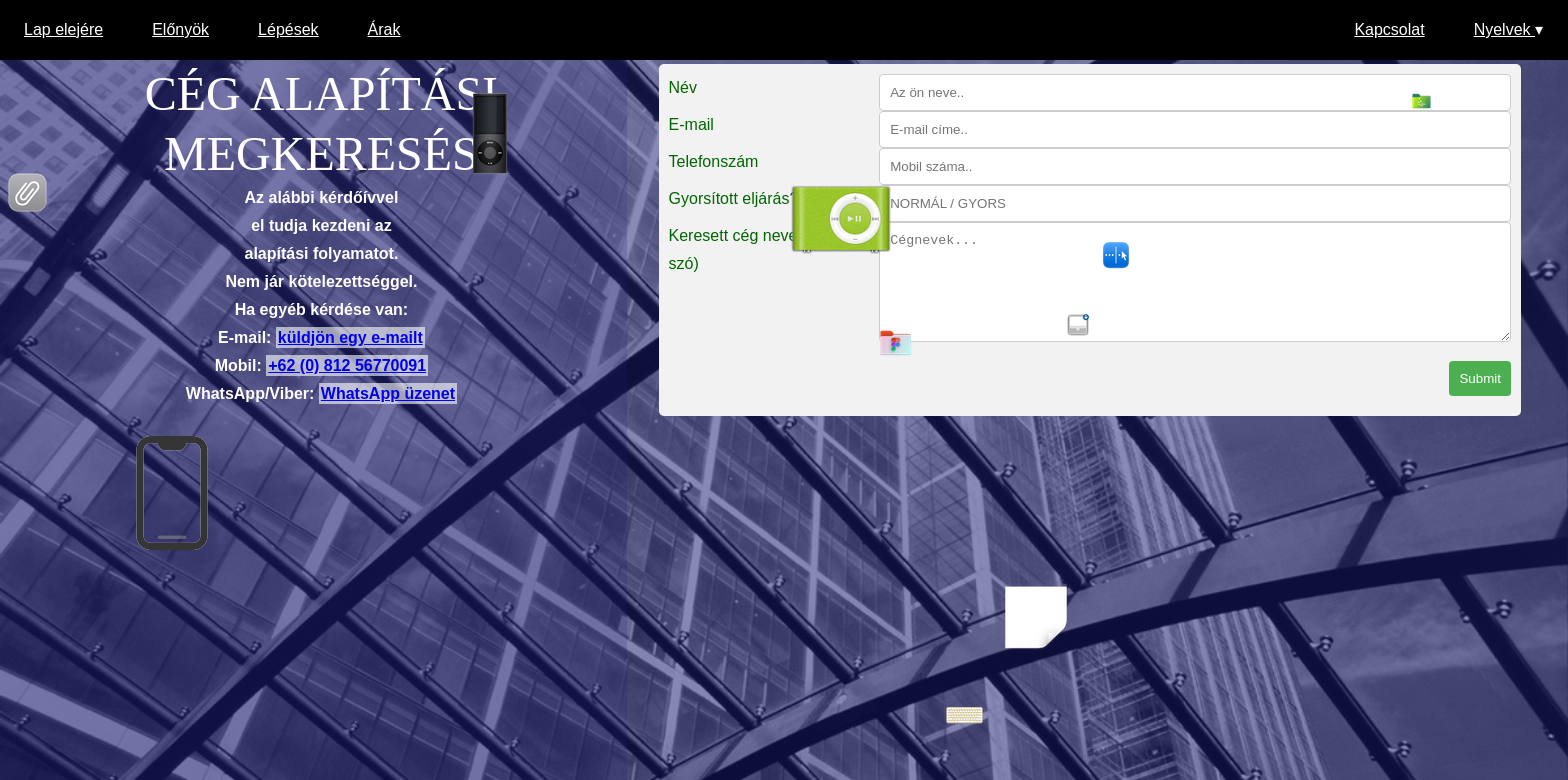 This screenshot has height=780, width=1568. Describe the element at coordinates (489, 134) in the screenshot. I see `access iPod device settings` at that location.